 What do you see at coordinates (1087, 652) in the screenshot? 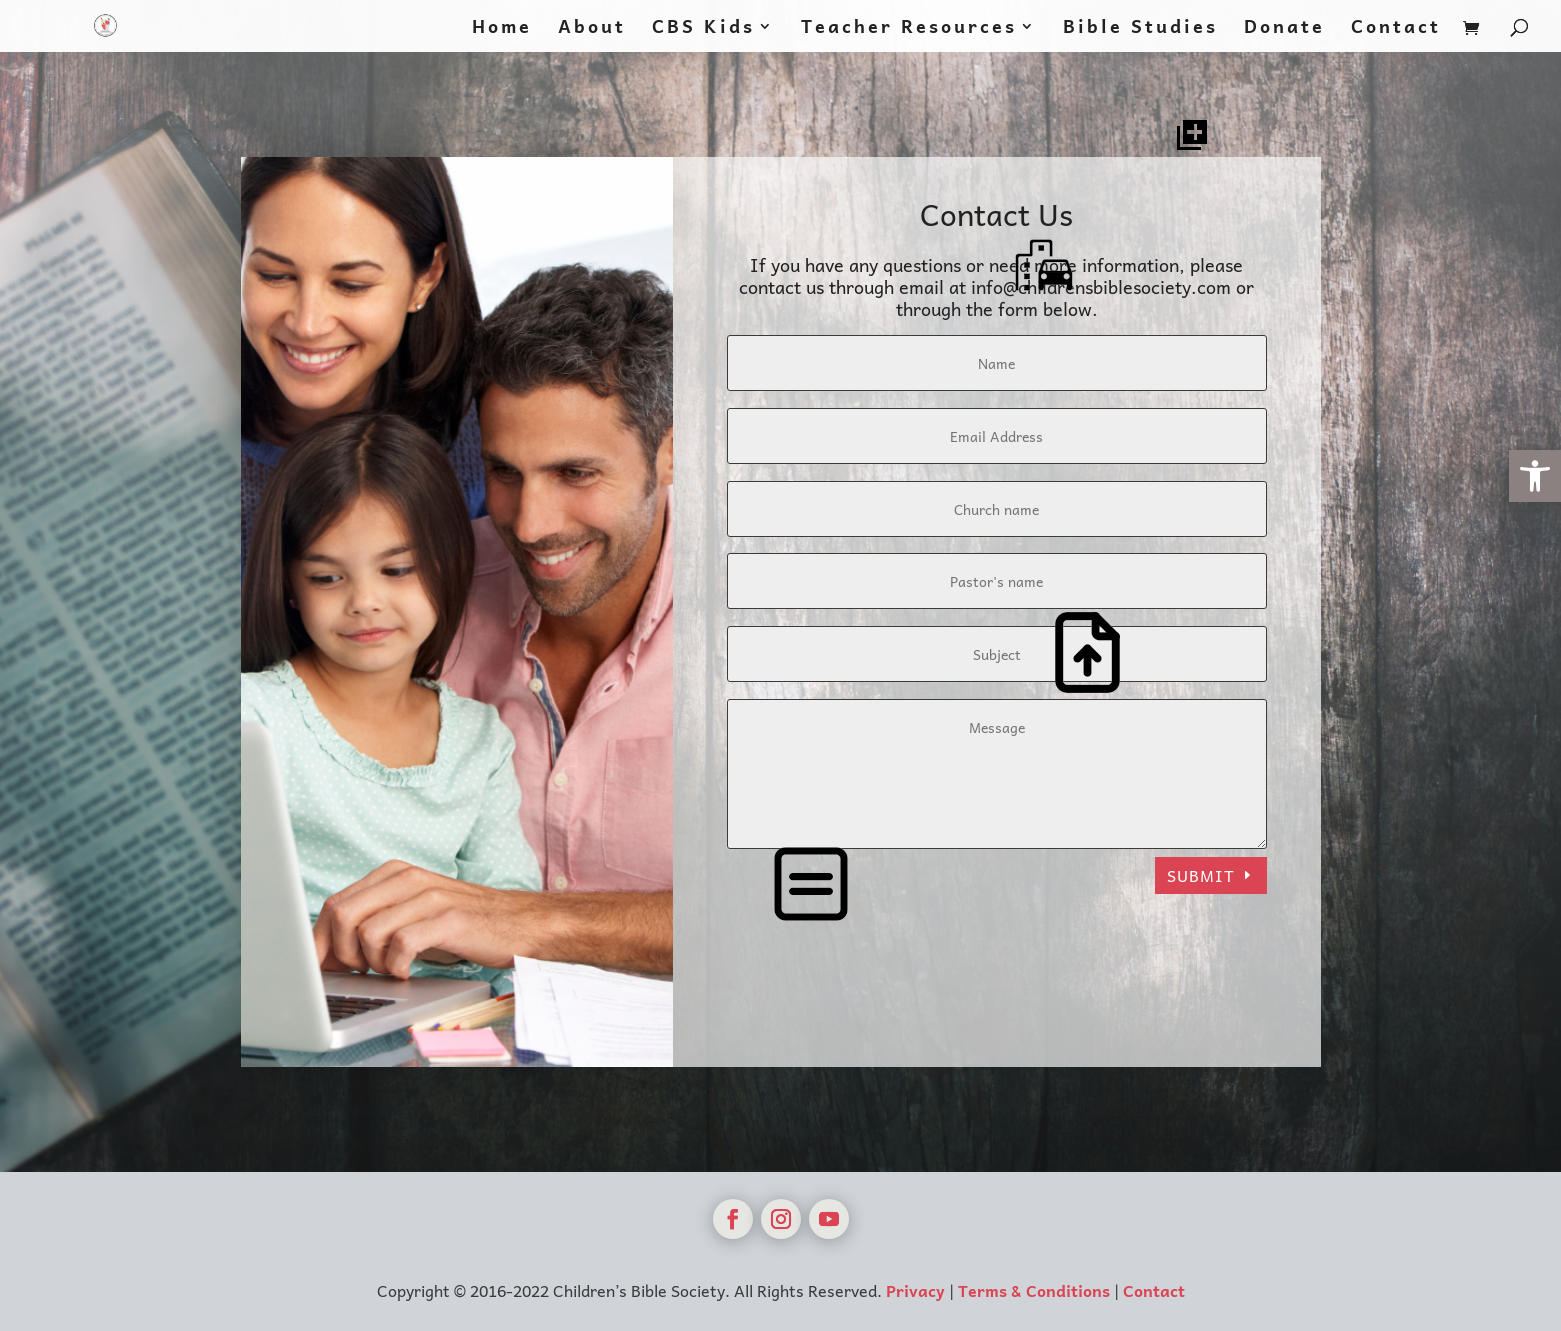
I see `upload a file from your device` at bounding box center [1087, 652].